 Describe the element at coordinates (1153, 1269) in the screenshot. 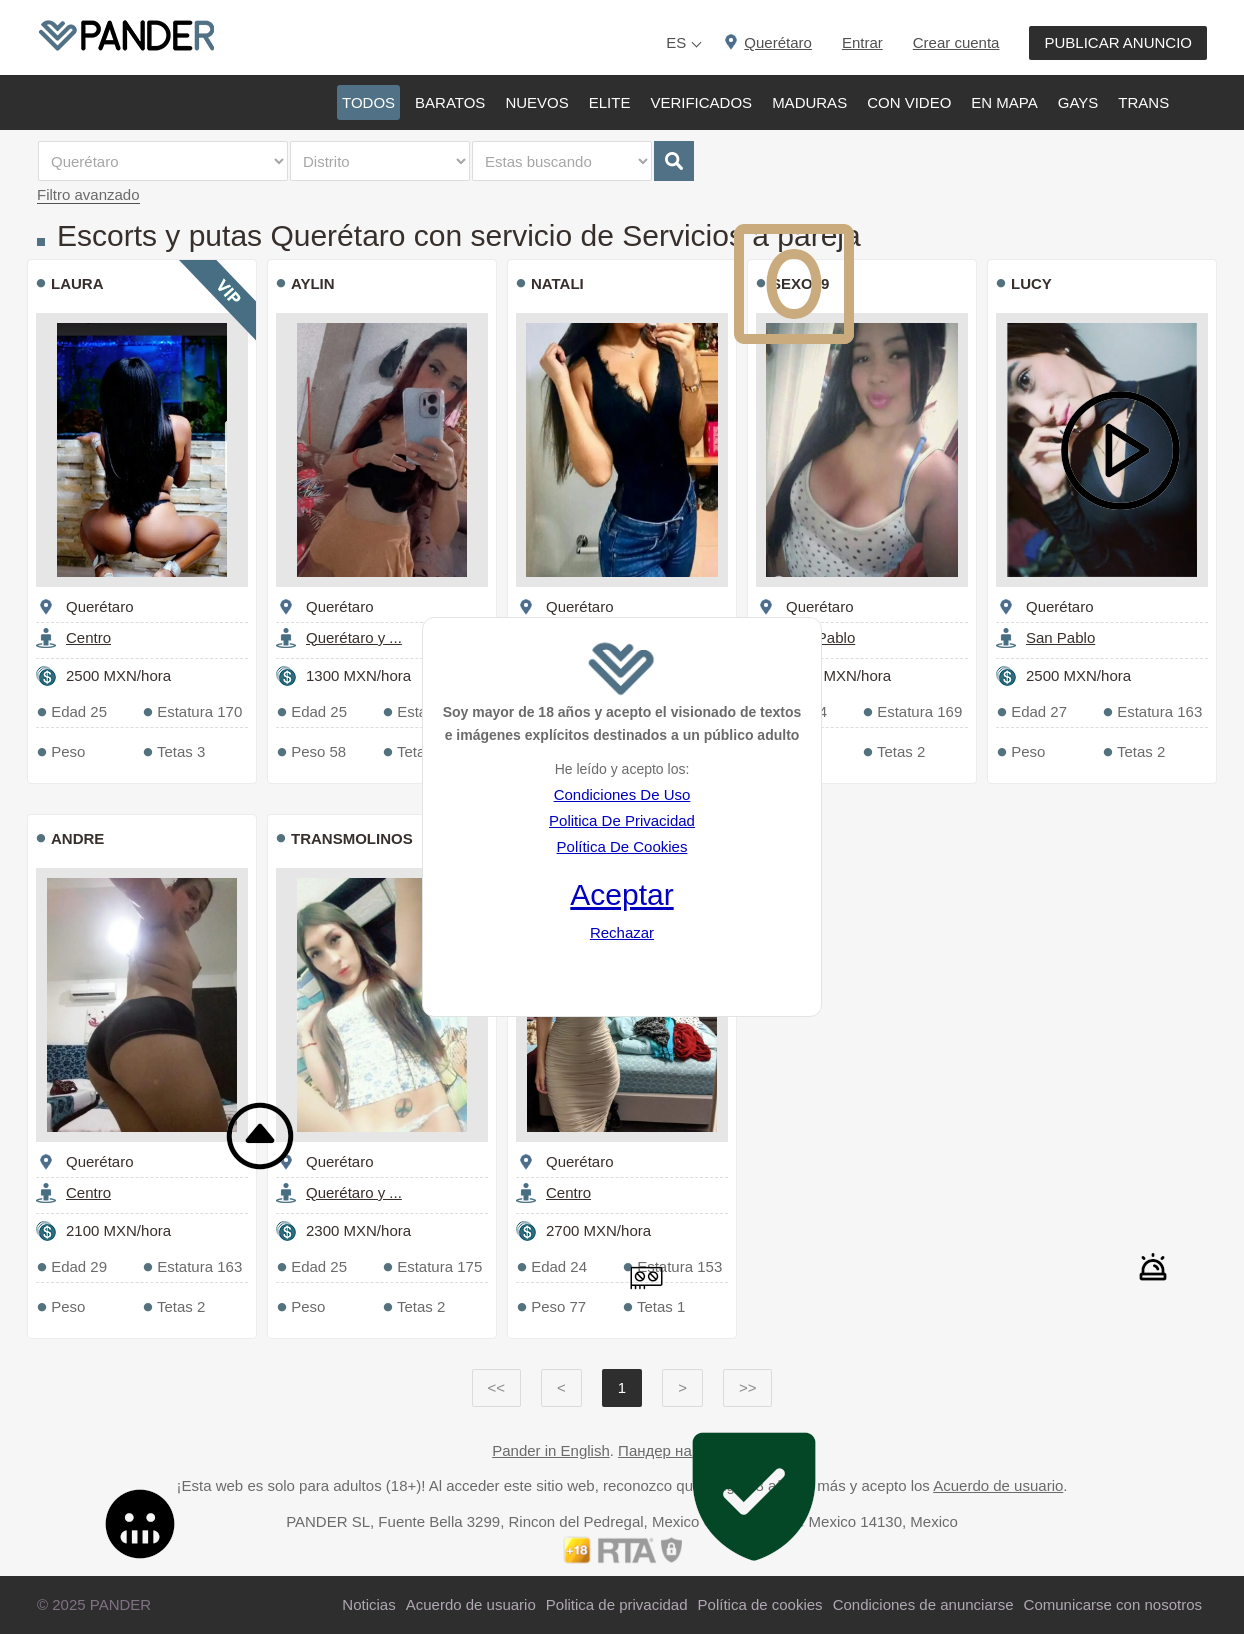

I see `indicates an active alert or emergency notification` at that location.